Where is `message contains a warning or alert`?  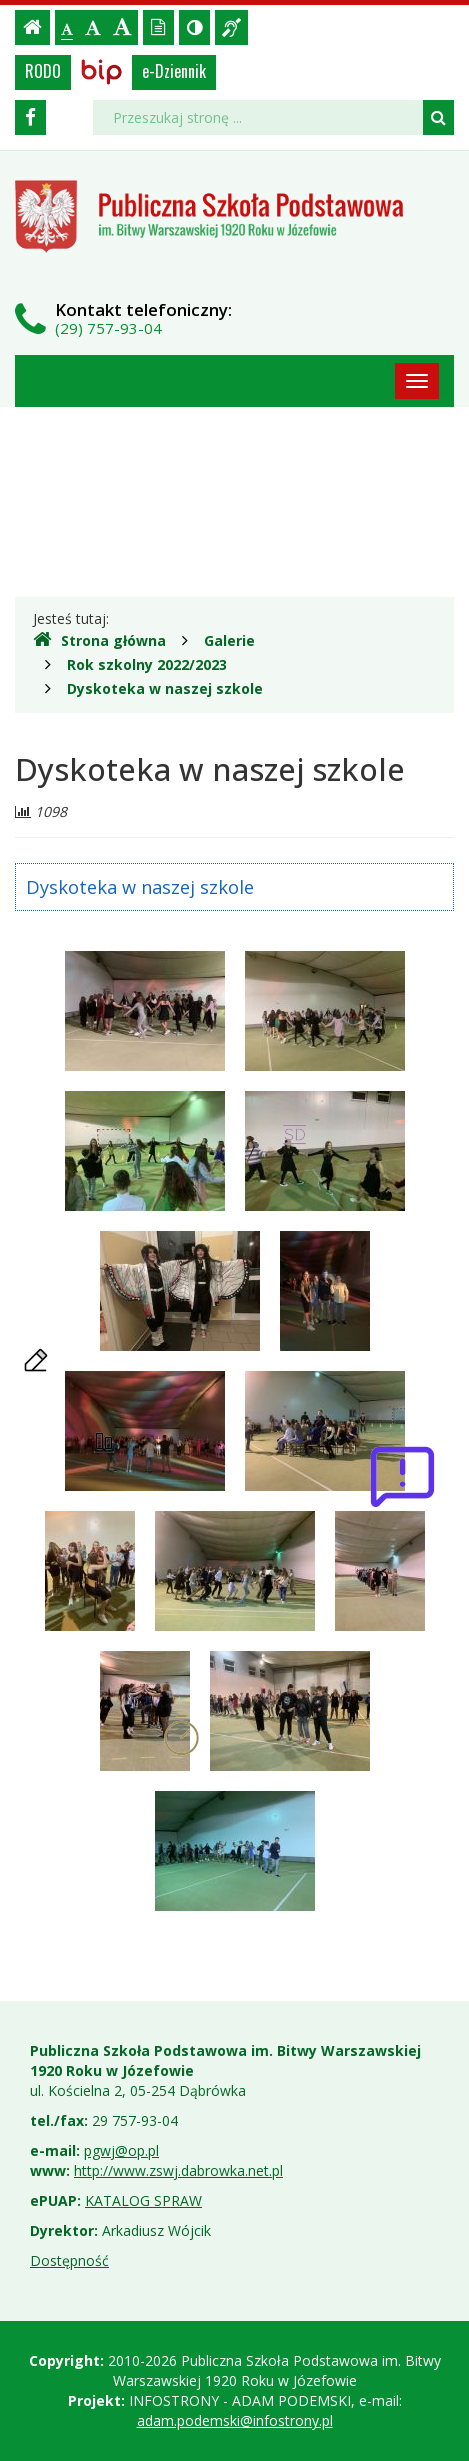
message contains a warning or alert is located at coordinates (402, 1475).